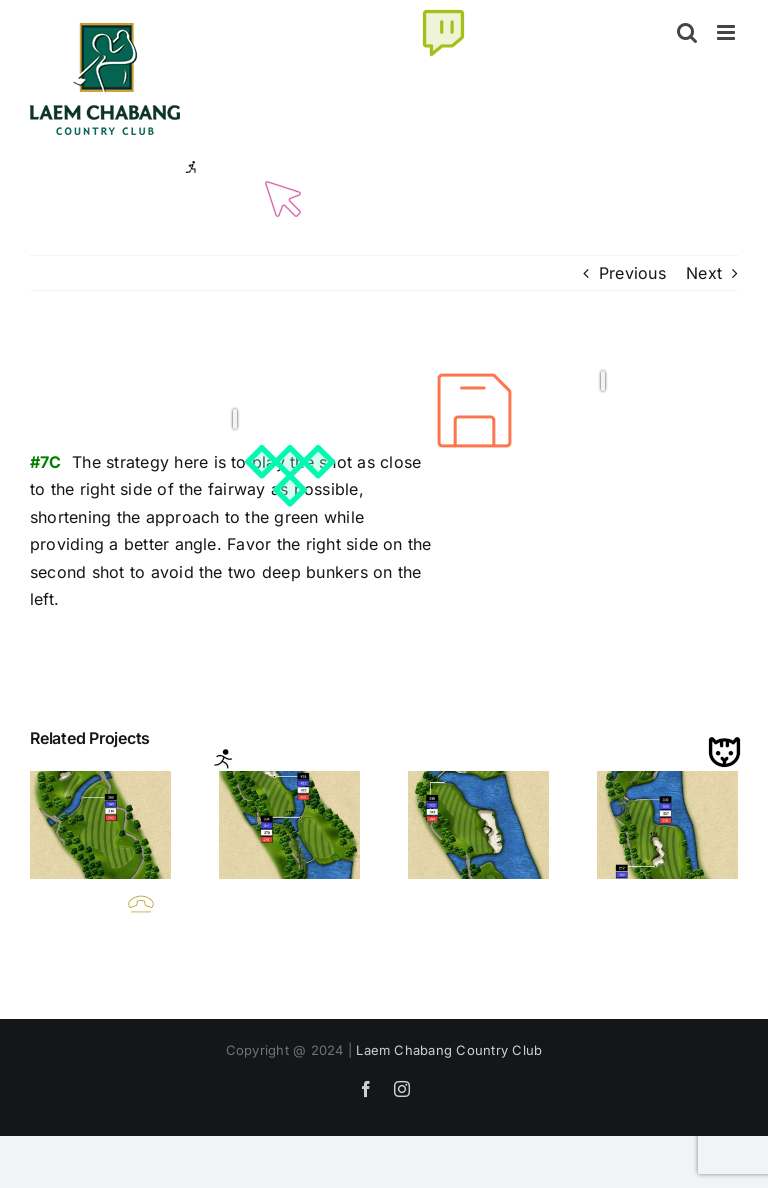  Describe the element at coordinates (724, 751) in the screenshot. I see `view pet-related content or settings` at that location.